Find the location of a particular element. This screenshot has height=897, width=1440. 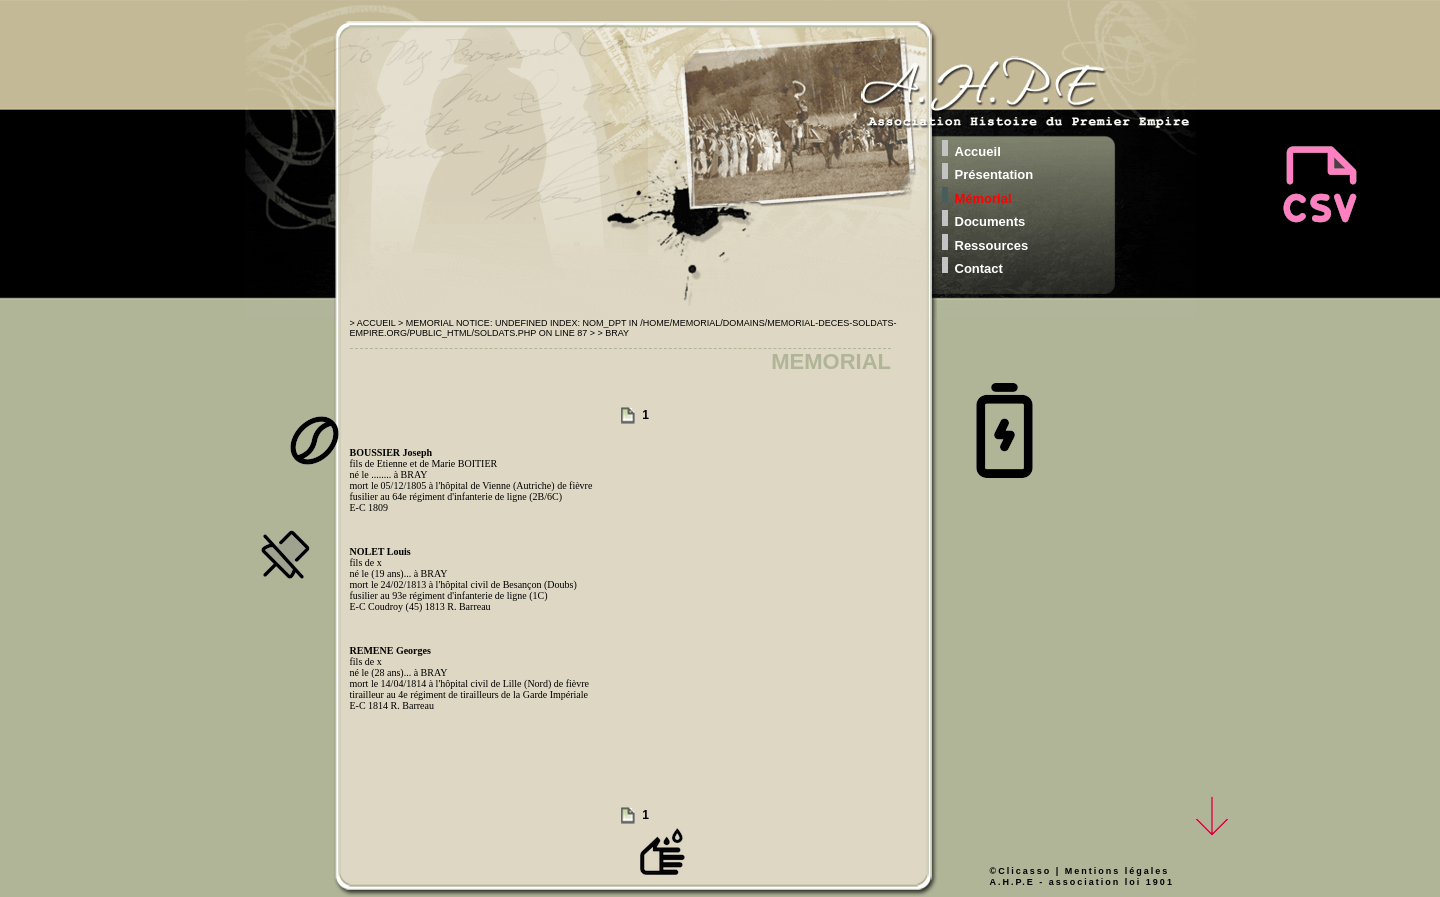

wash your hands reminder is located at coordinates (663, 851).